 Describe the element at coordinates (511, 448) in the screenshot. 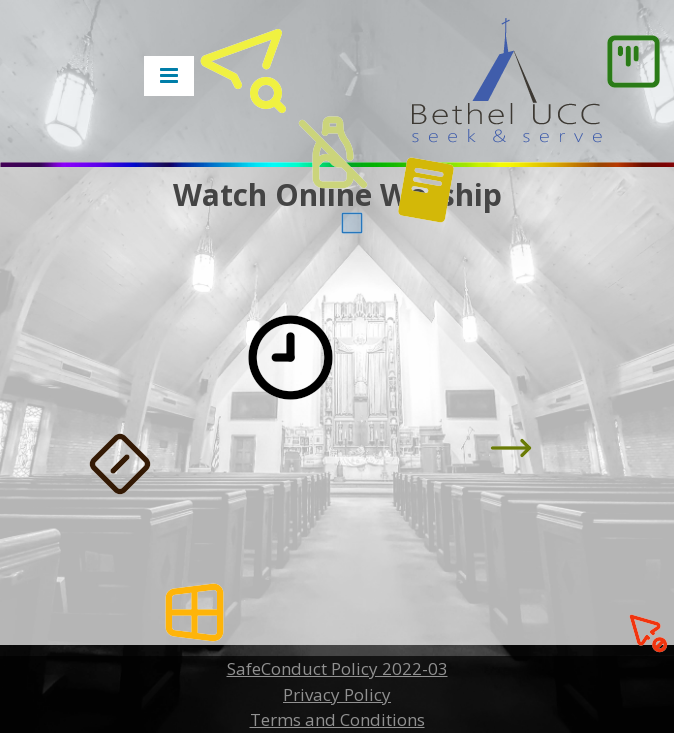

I see `move item to the right` at that location.